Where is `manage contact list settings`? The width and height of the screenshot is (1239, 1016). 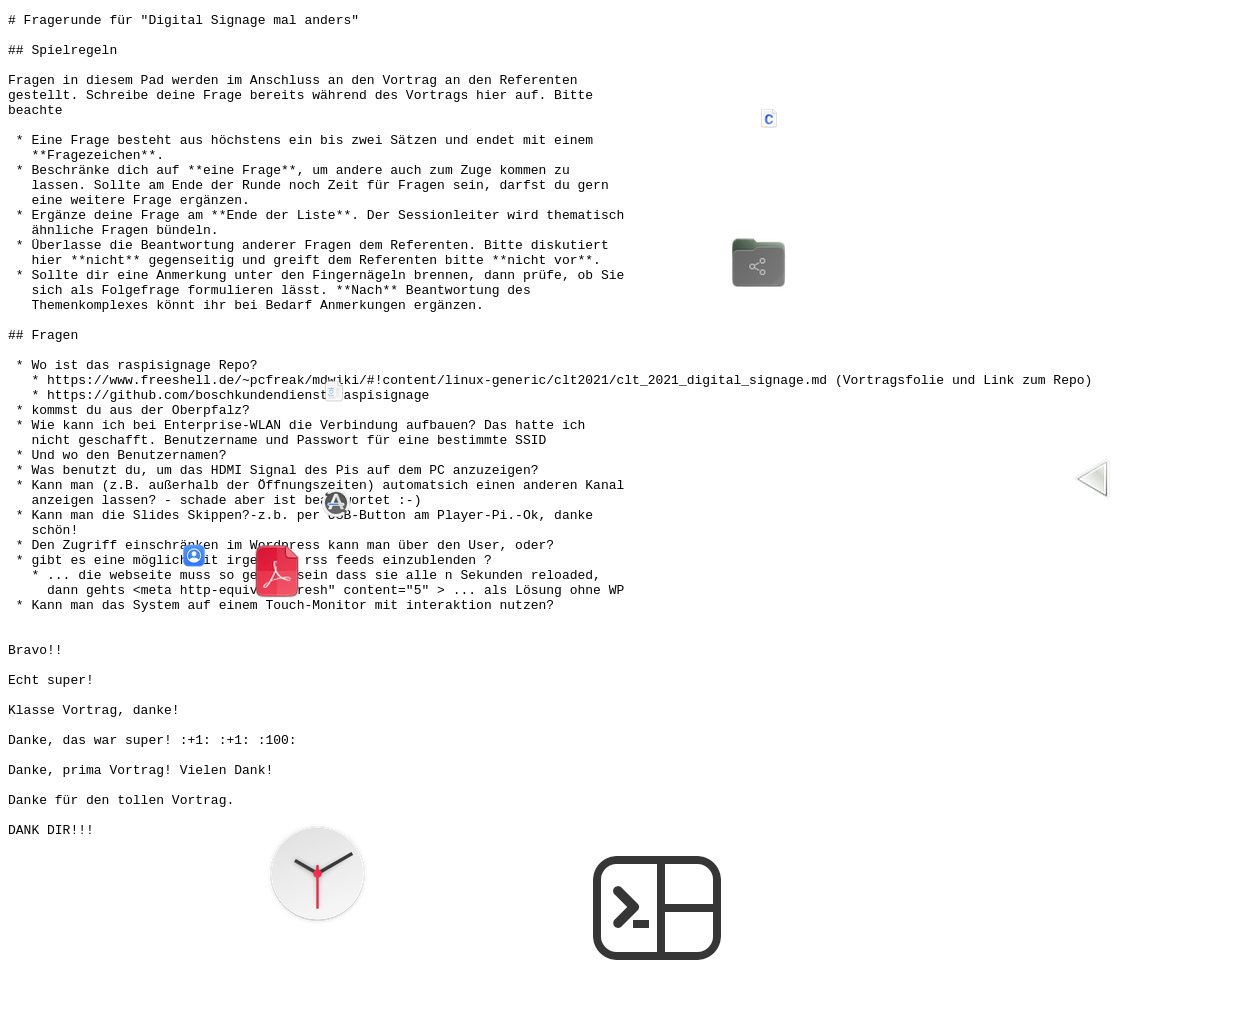
manage contact list settings is located at coordinates (194, 556).